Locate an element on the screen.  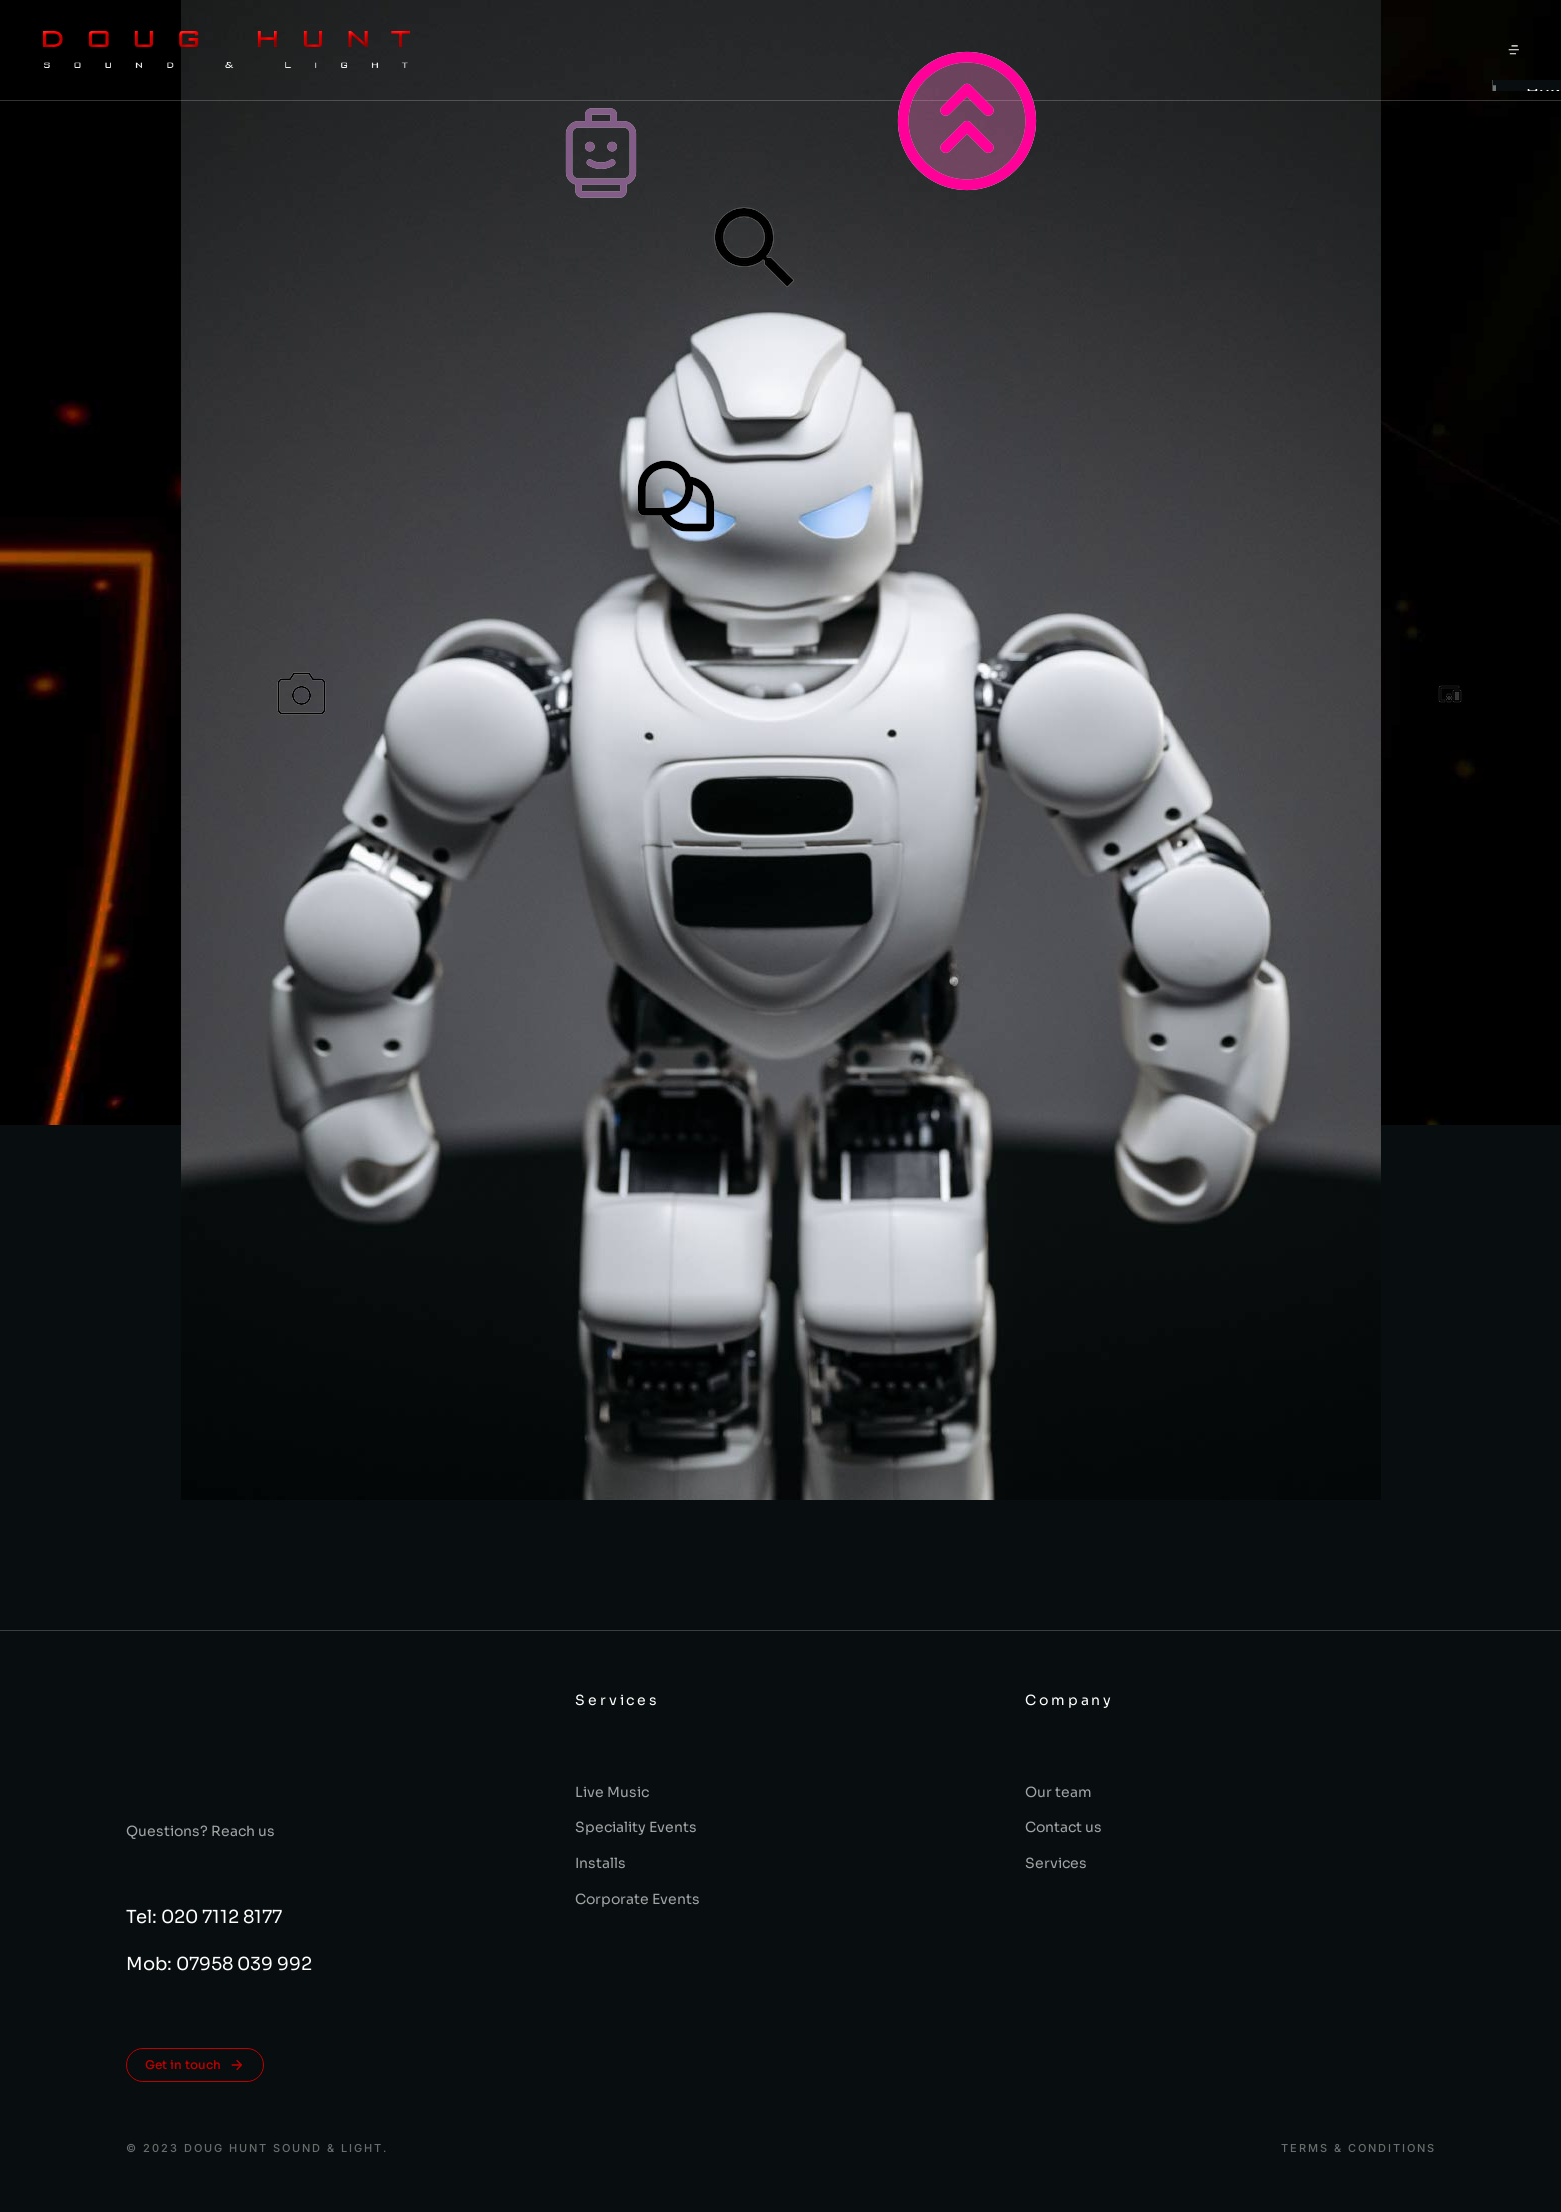
scroll to top of page is located at coordinates (967, 121).